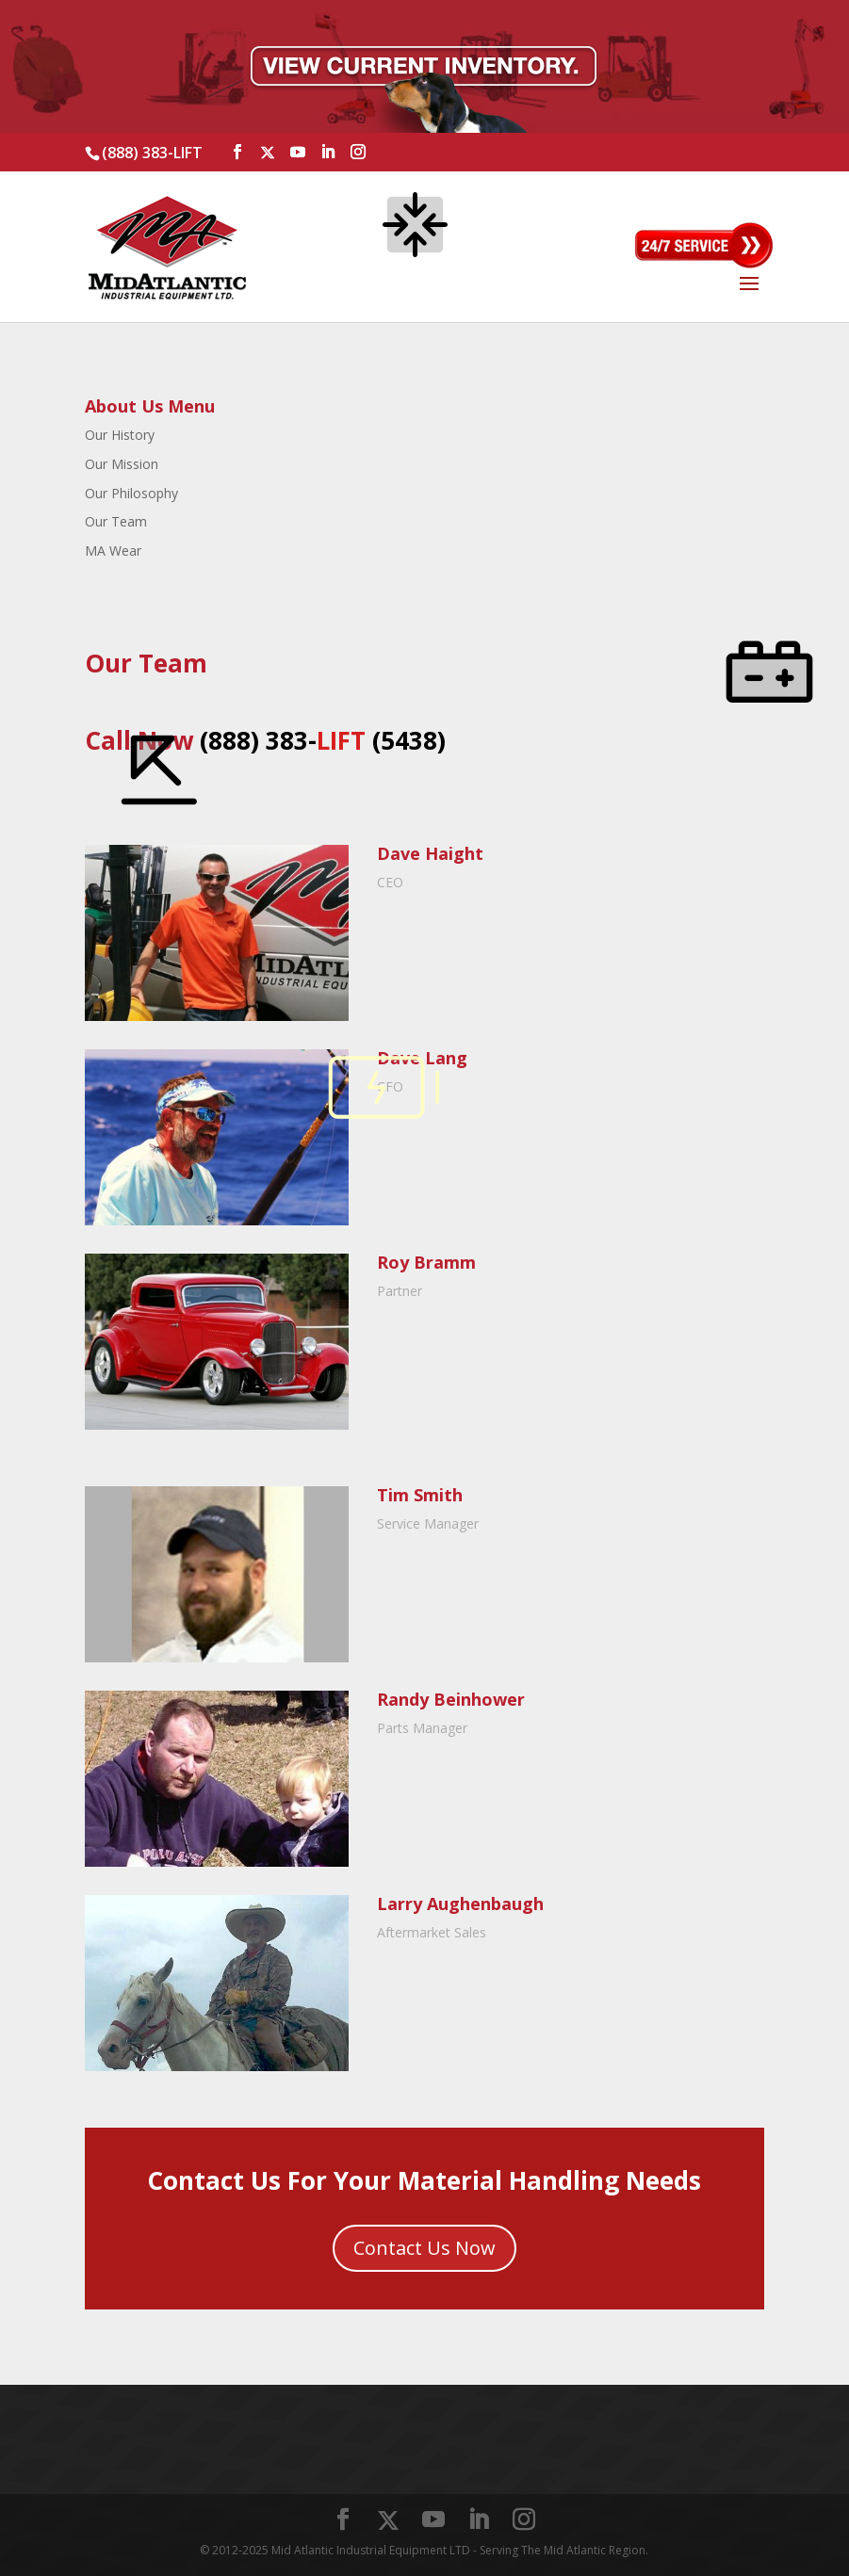 The image size is (849, 2576). What do you see at coordinates (382, 1087) in the screenshot?
I see `indicates device is currently charging` at bounding box center [382, 1087].